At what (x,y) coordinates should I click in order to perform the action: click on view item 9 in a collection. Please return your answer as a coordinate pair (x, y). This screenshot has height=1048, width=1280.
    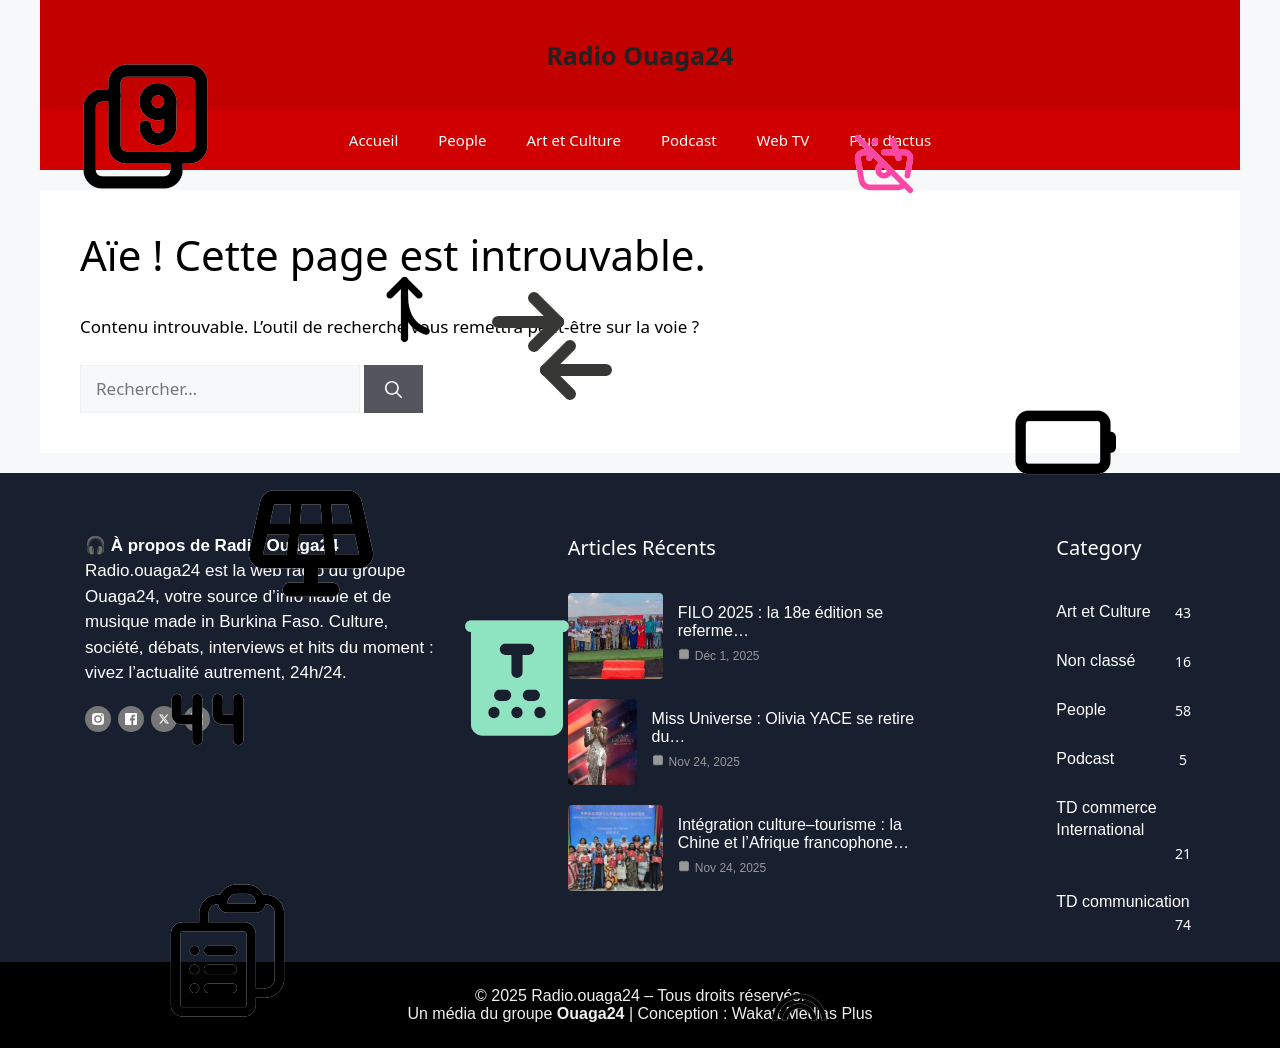
    Looking at the image, I should click on (145, 126).